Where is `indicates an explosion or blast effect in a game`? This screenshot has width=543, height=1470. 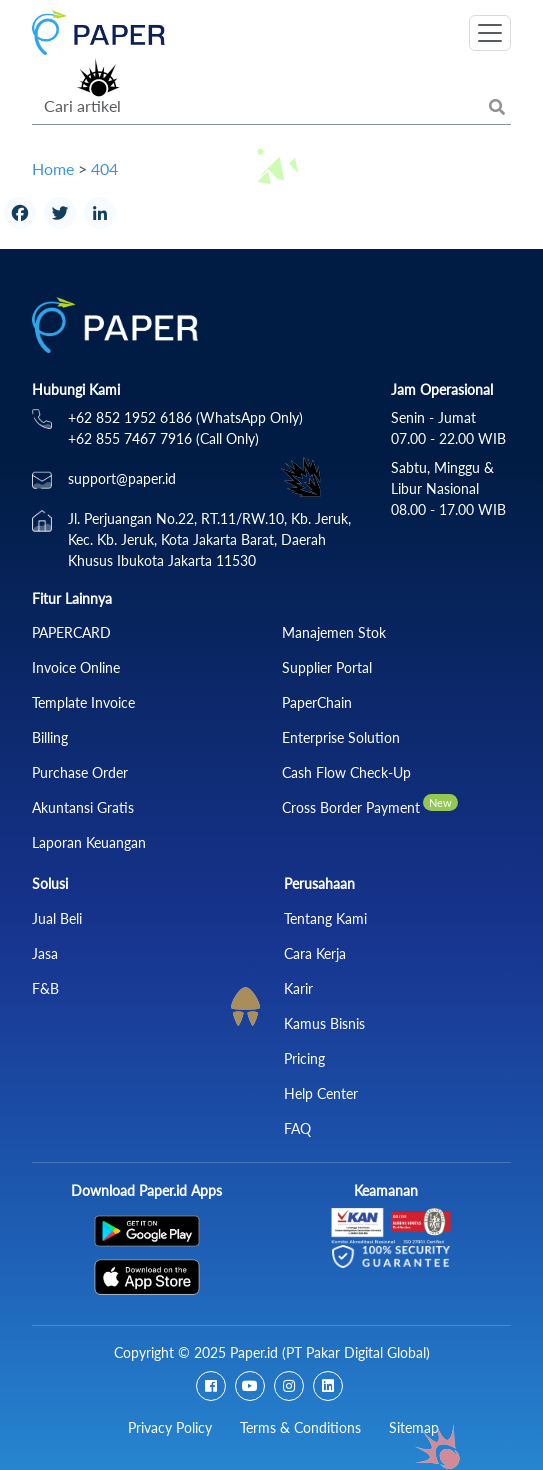 indicates an explosion or blast effect in a game is located at coordinates (300, 476).